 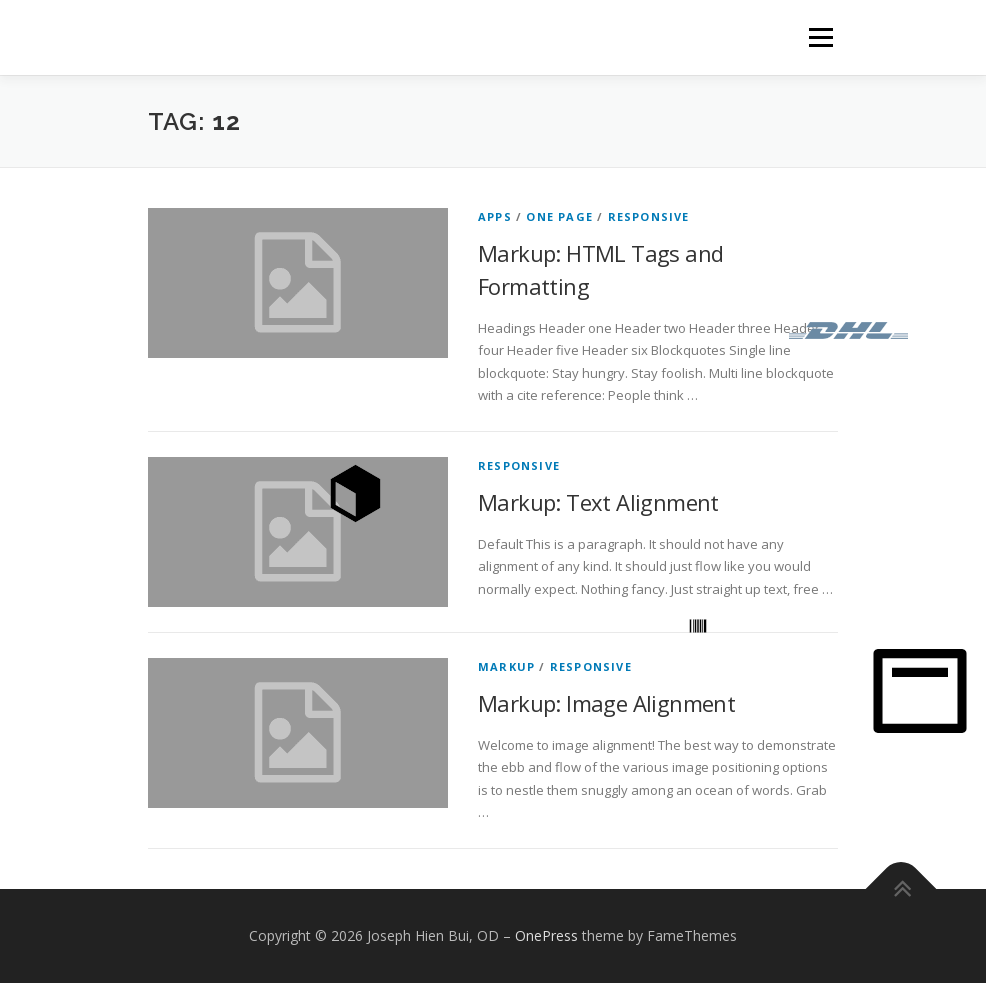 What do you see at coordinates (848, 330) in the screenshot?
I see `DHL shipping and logistics company logo` at bounding box center [848, 330].